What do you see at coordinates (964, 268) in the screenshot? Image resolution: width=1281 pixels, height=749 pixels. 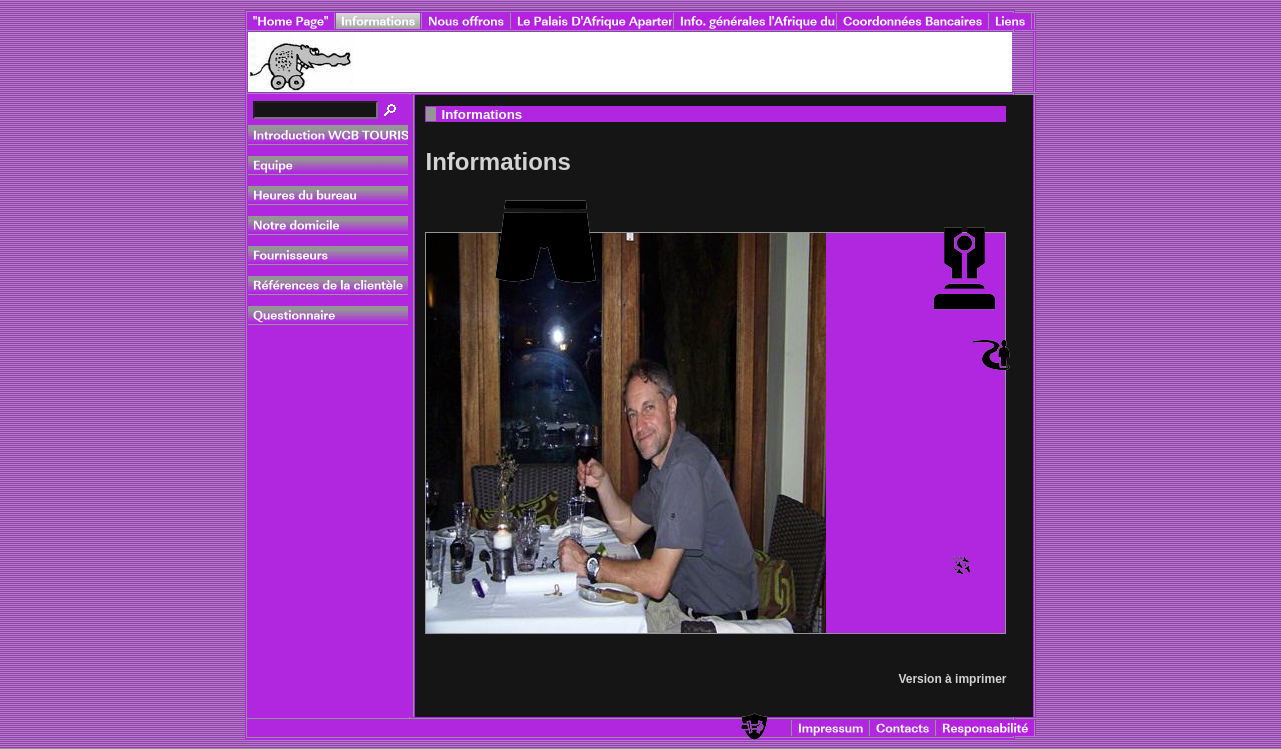 I see `tesla coil or electrical equipment icon` at bounding box center [964, 268].